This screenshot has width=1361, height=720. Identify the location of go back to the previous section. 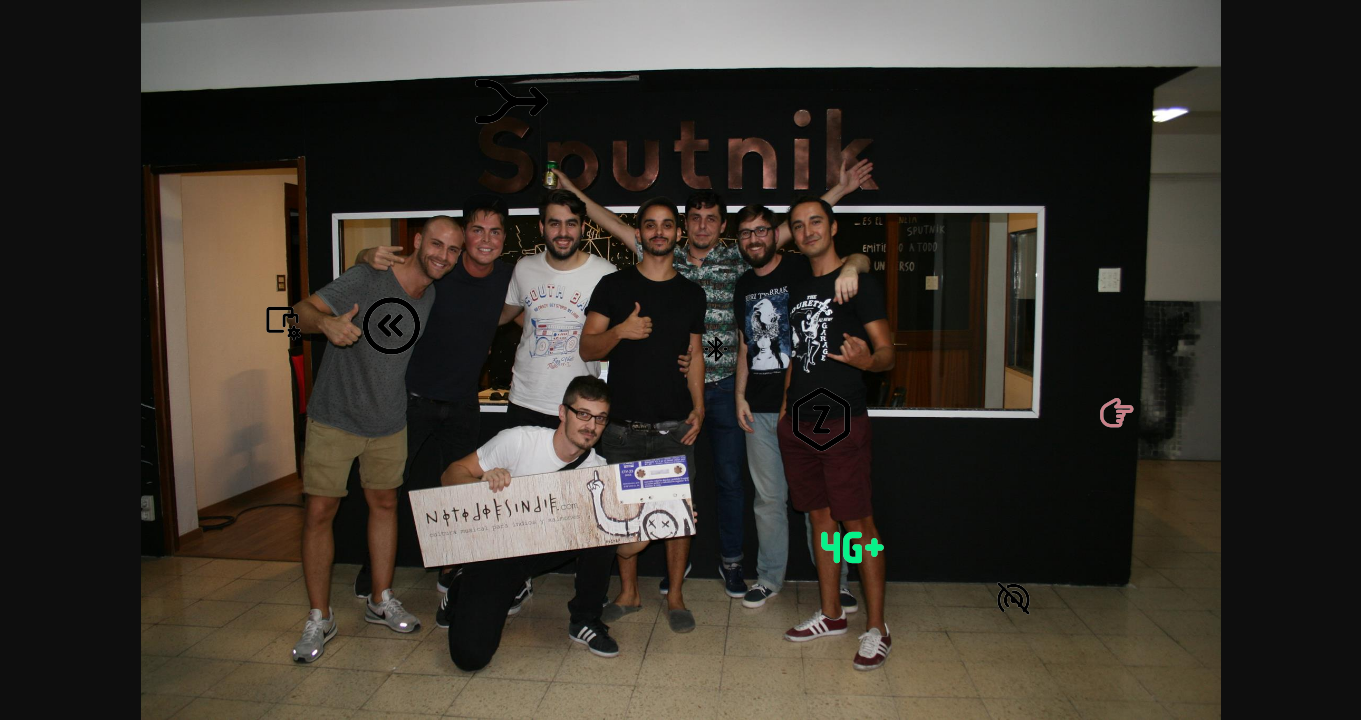
(391, 325).